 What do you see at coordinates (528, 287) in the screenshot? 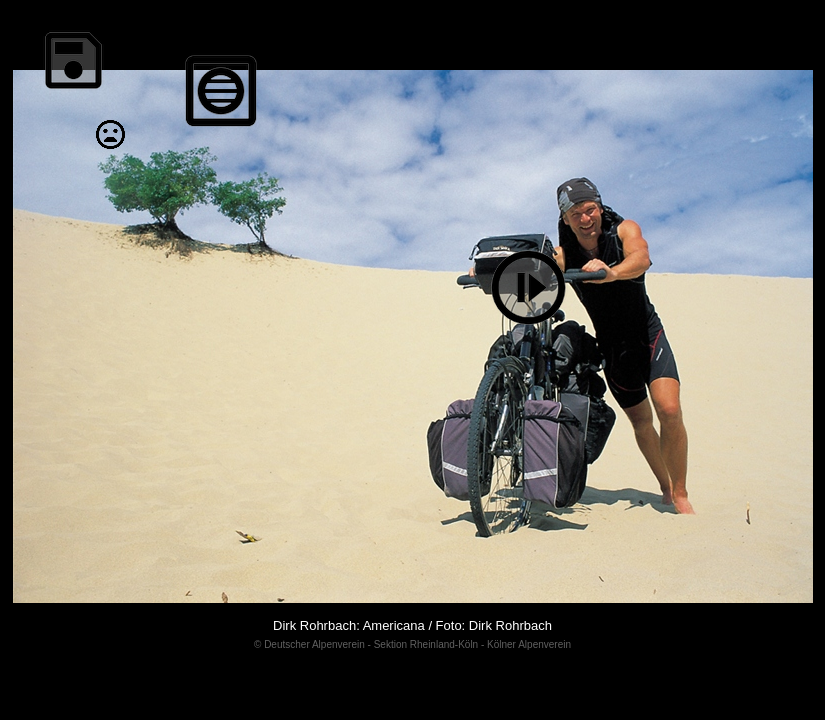
I see `play from the beginning` at bounding box center [528, 287].